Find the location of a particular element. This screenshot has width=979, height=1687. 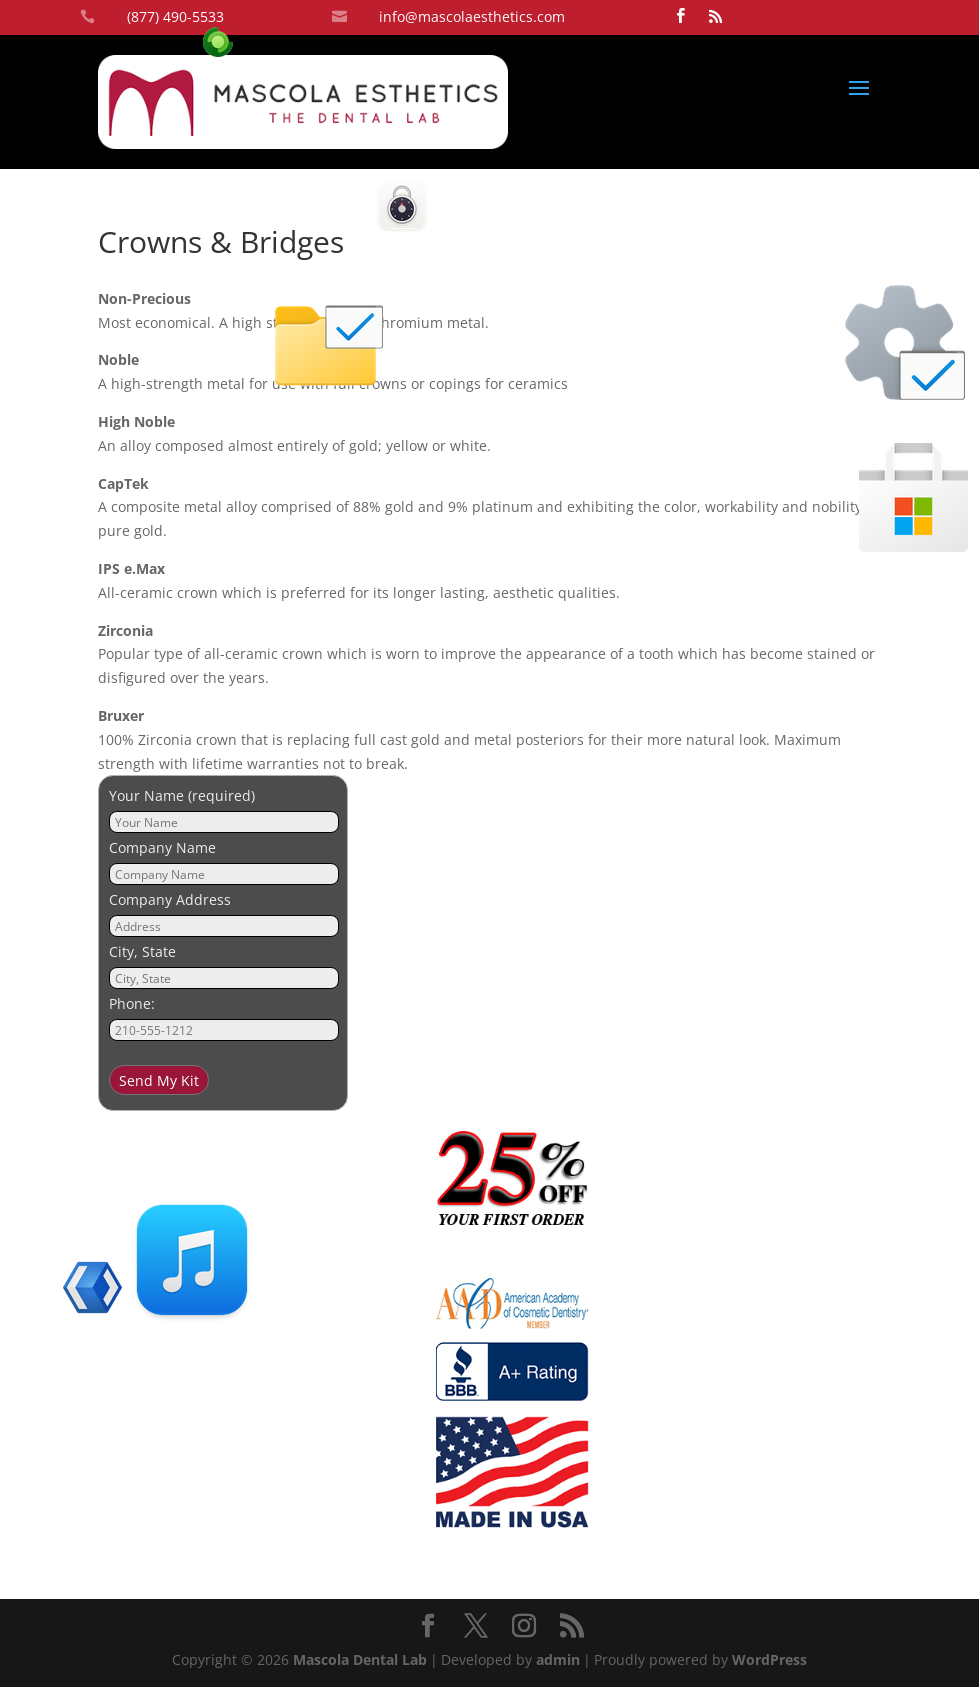

open insights app is located at coordinates (218, 42).